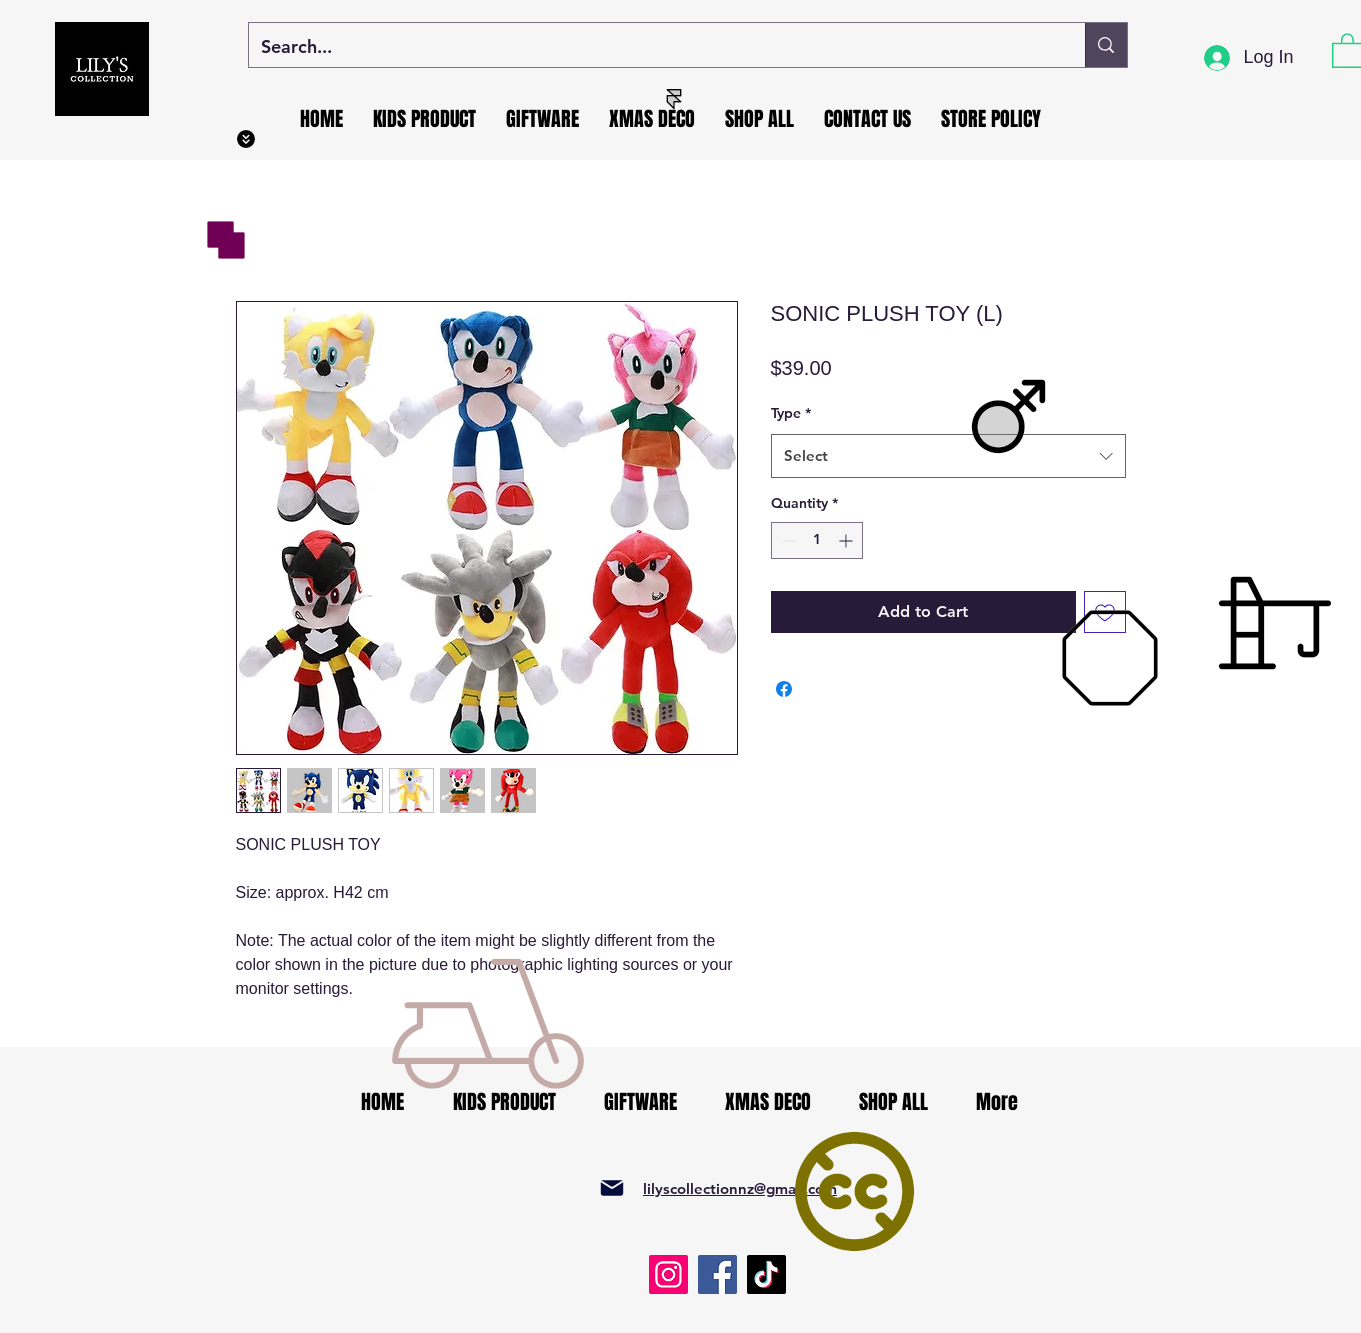  I want to click on construction or building in progress, so click(1273, 623).